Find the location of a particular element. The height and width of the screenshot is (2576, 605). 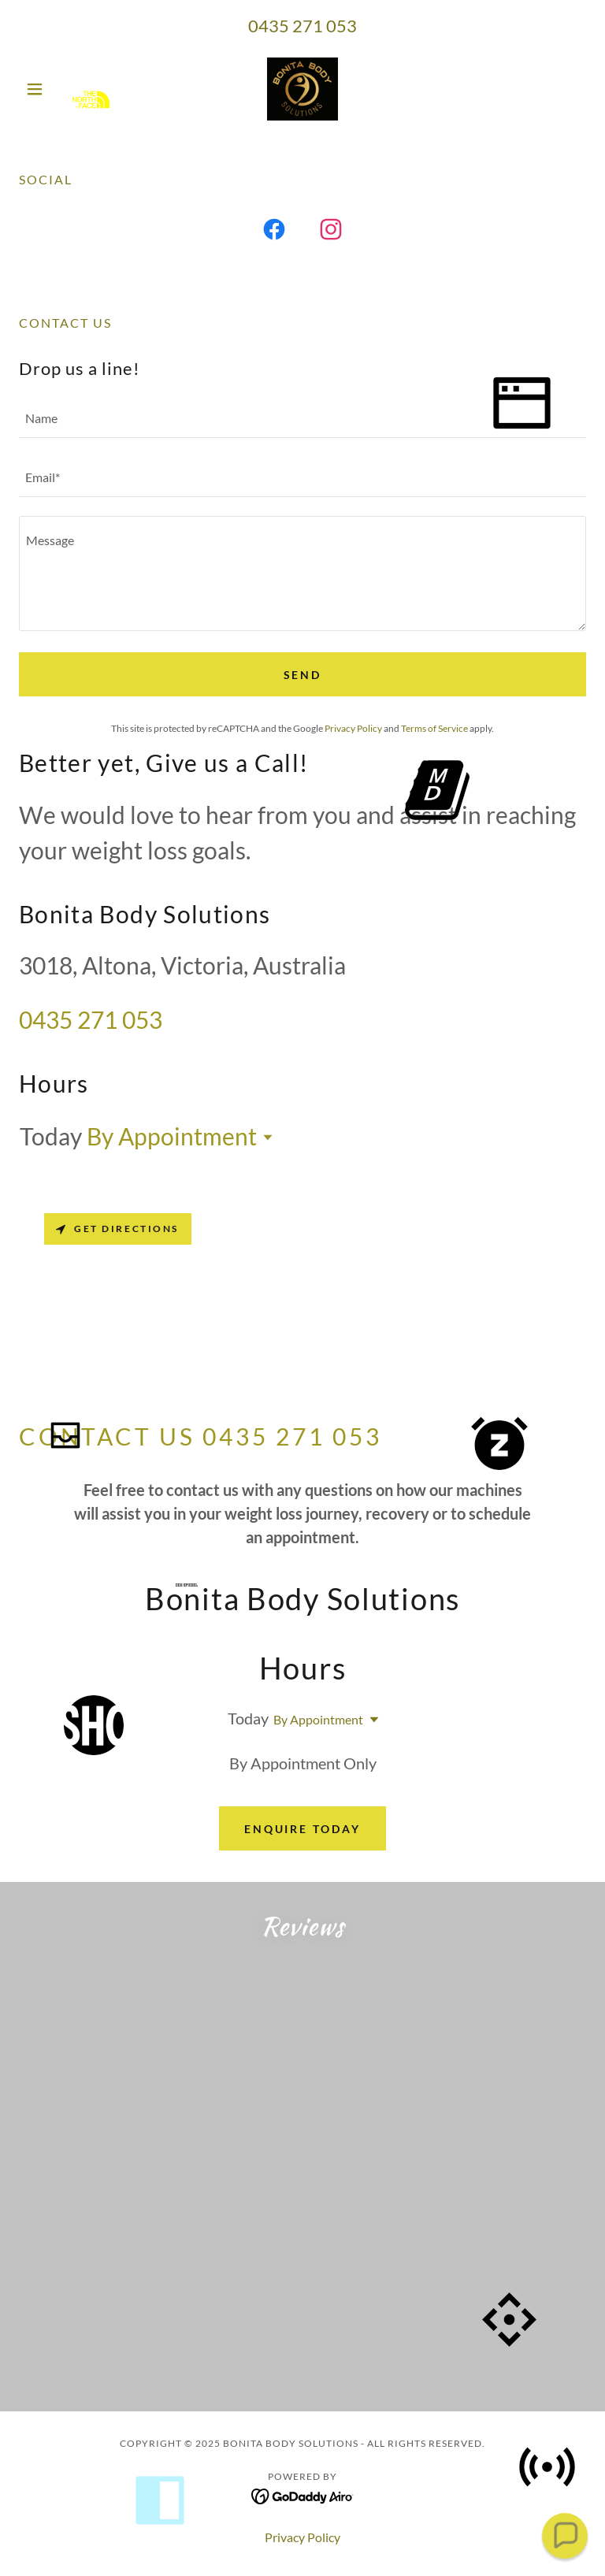

visit Der Spiegel news website is located at coordinates (187, 1585).